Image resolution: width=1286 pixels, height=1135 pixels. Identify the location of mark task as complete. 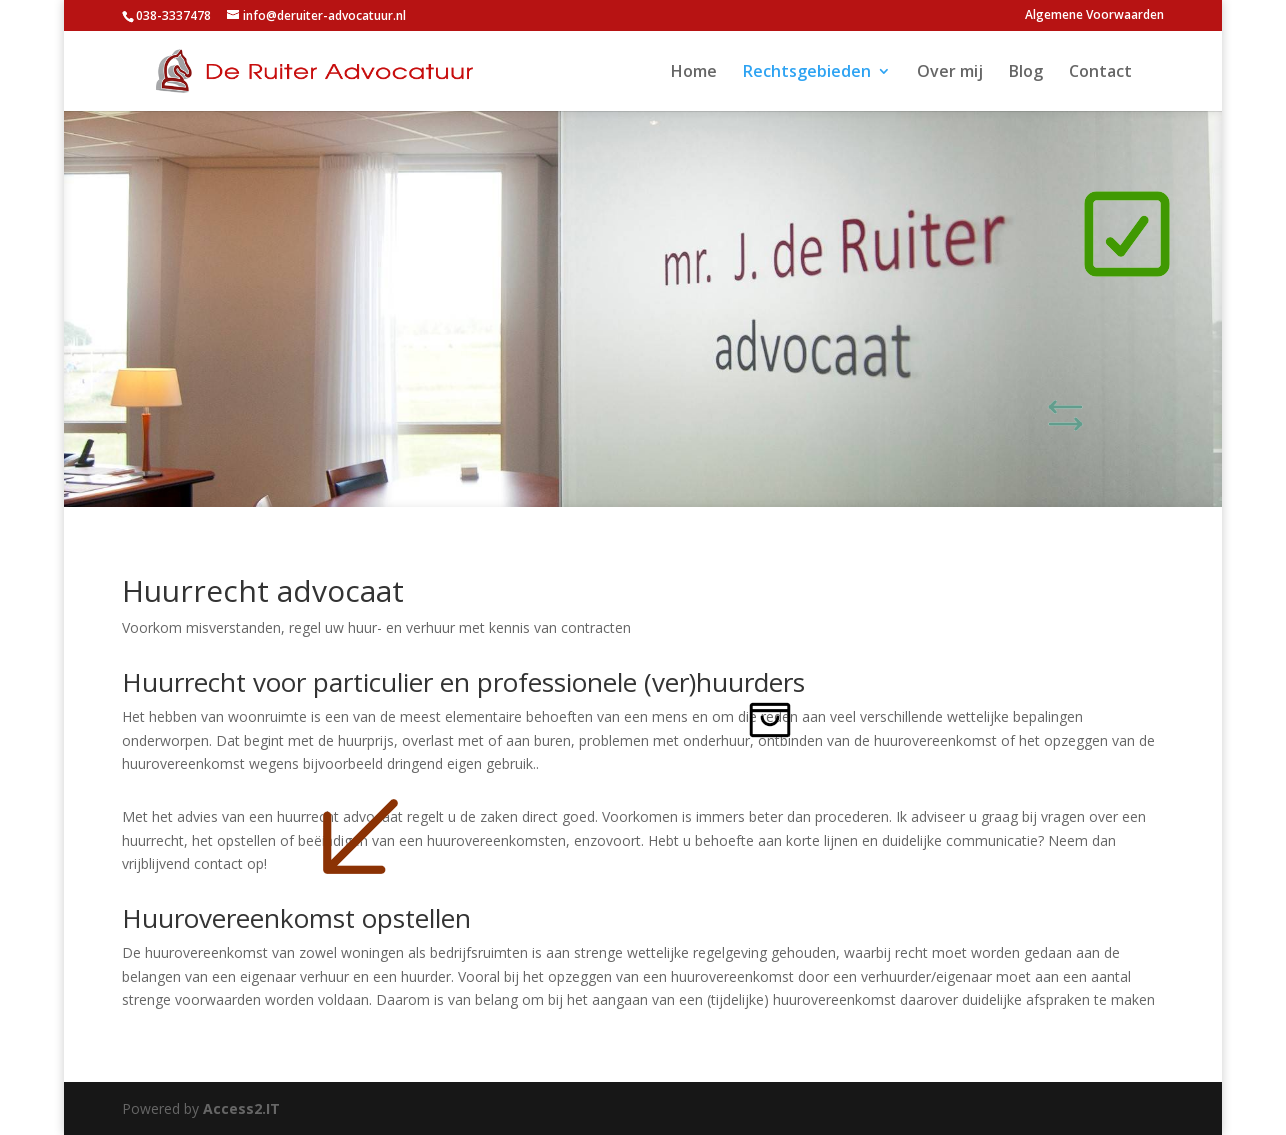
(1127, 234).